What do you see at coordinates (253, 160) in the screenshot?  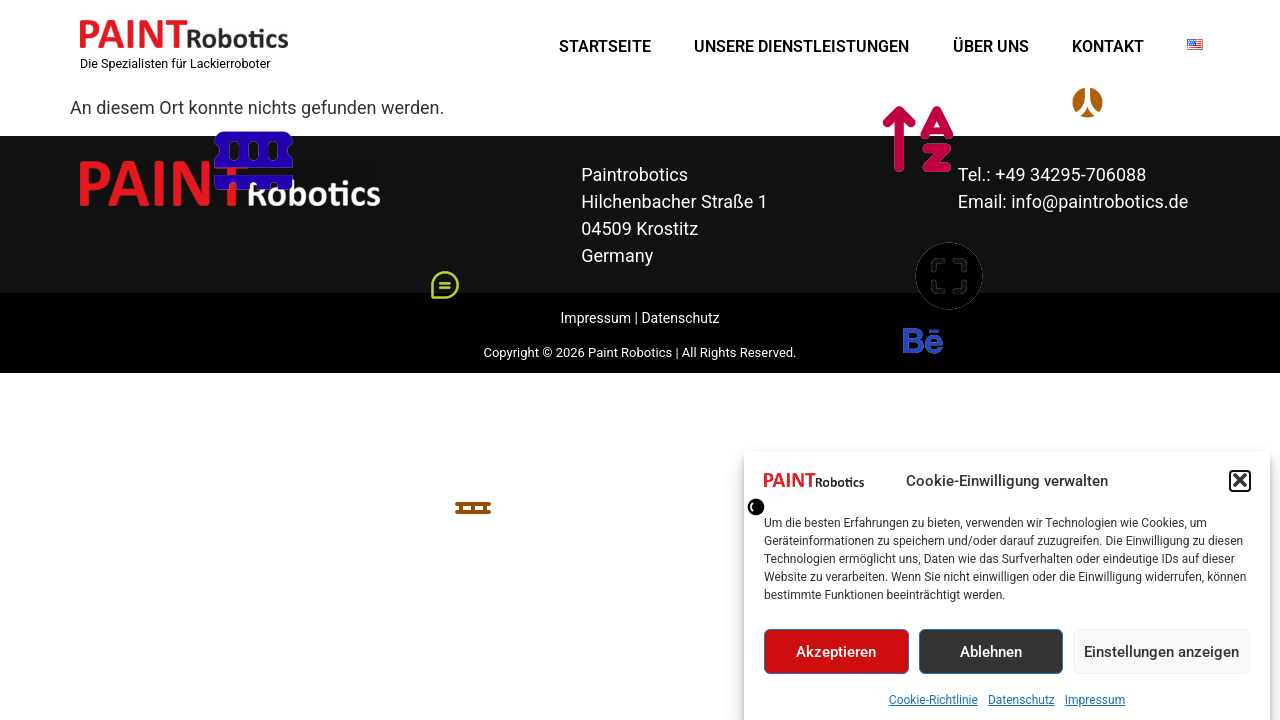 I see `view system memory or RAM usage` at bounding box center [253, 160].